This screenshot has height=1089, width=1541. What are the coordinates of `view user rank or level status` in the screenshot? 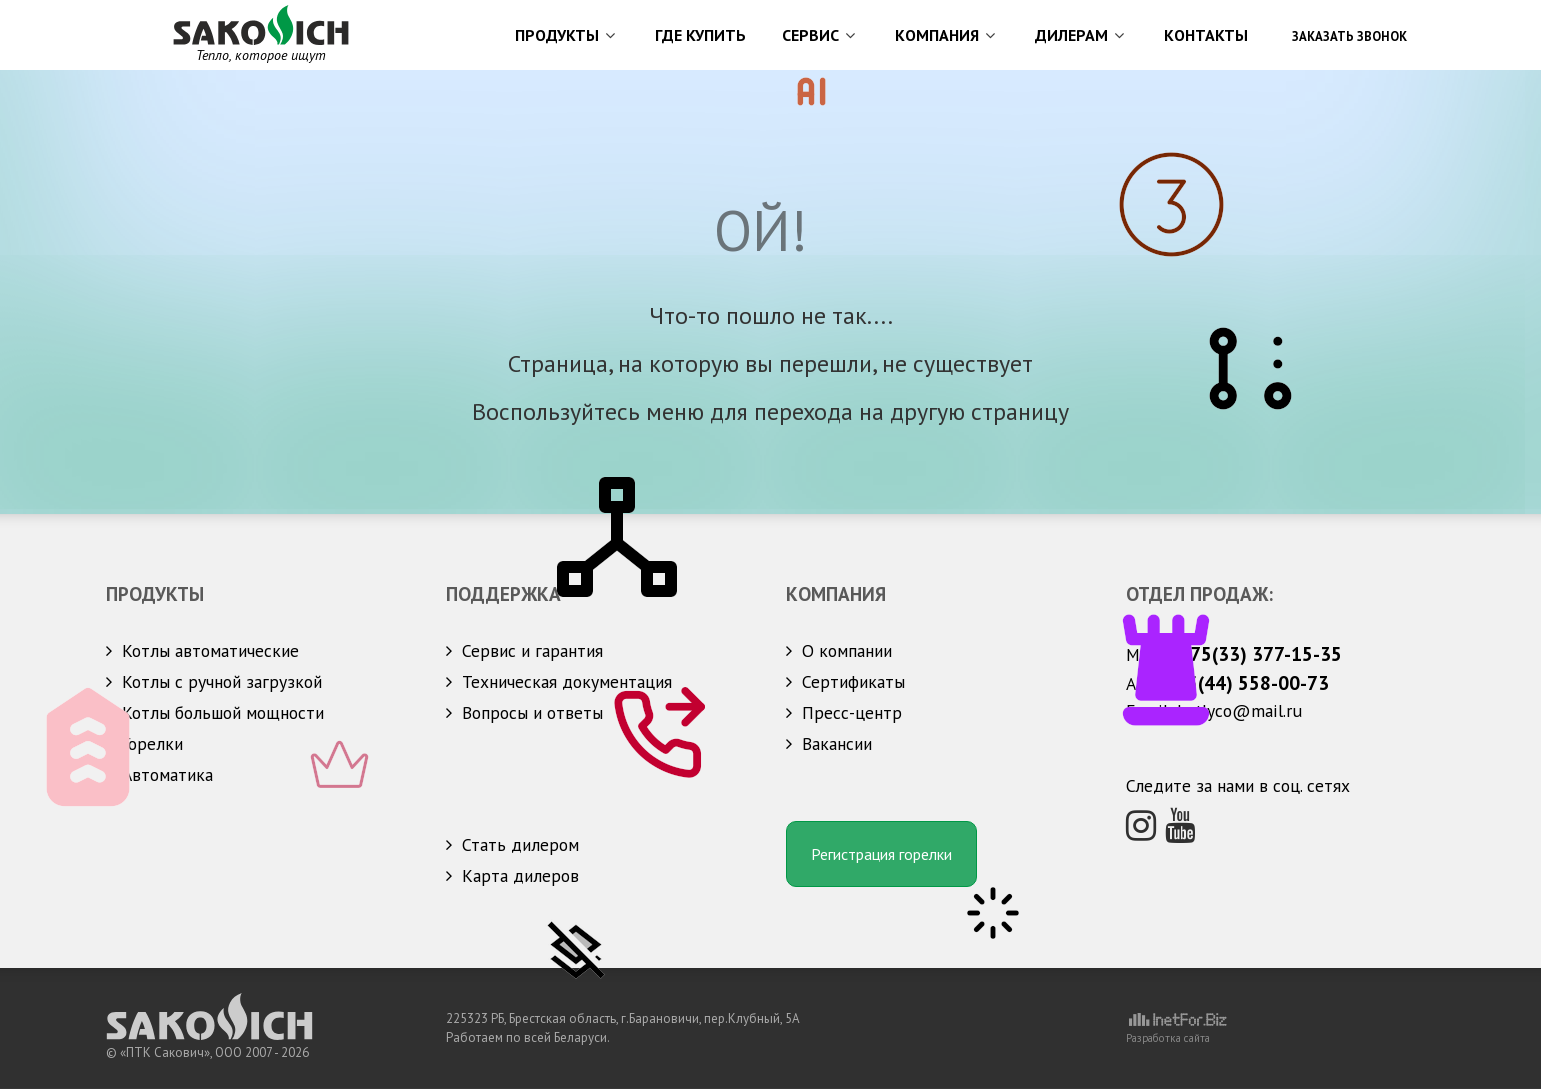 It's located at (88, 747).